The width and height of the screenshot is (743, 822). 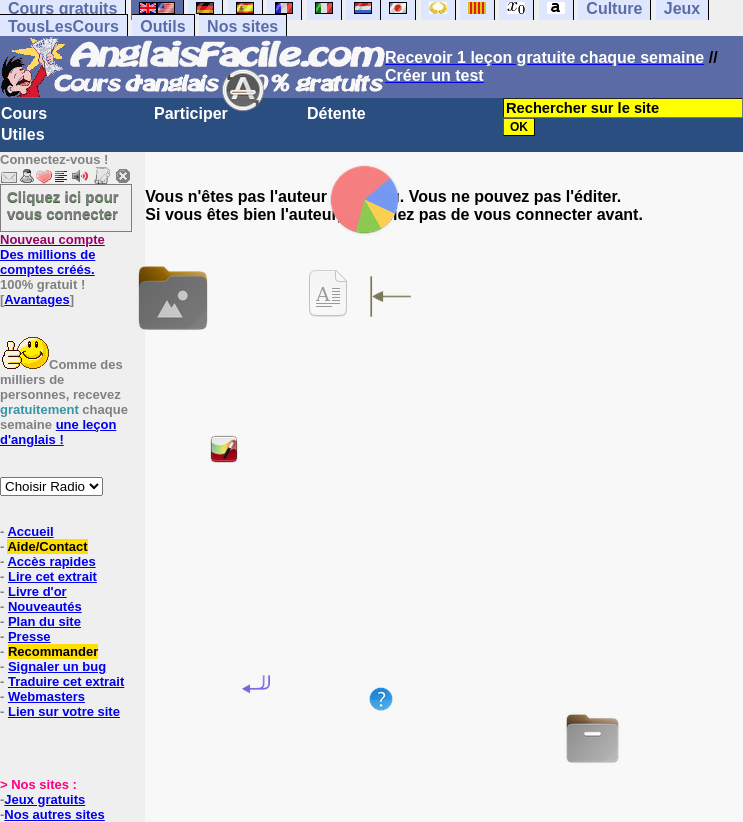 I want to click on go to the first item in a list or sequence, so click(x=390, y=296).